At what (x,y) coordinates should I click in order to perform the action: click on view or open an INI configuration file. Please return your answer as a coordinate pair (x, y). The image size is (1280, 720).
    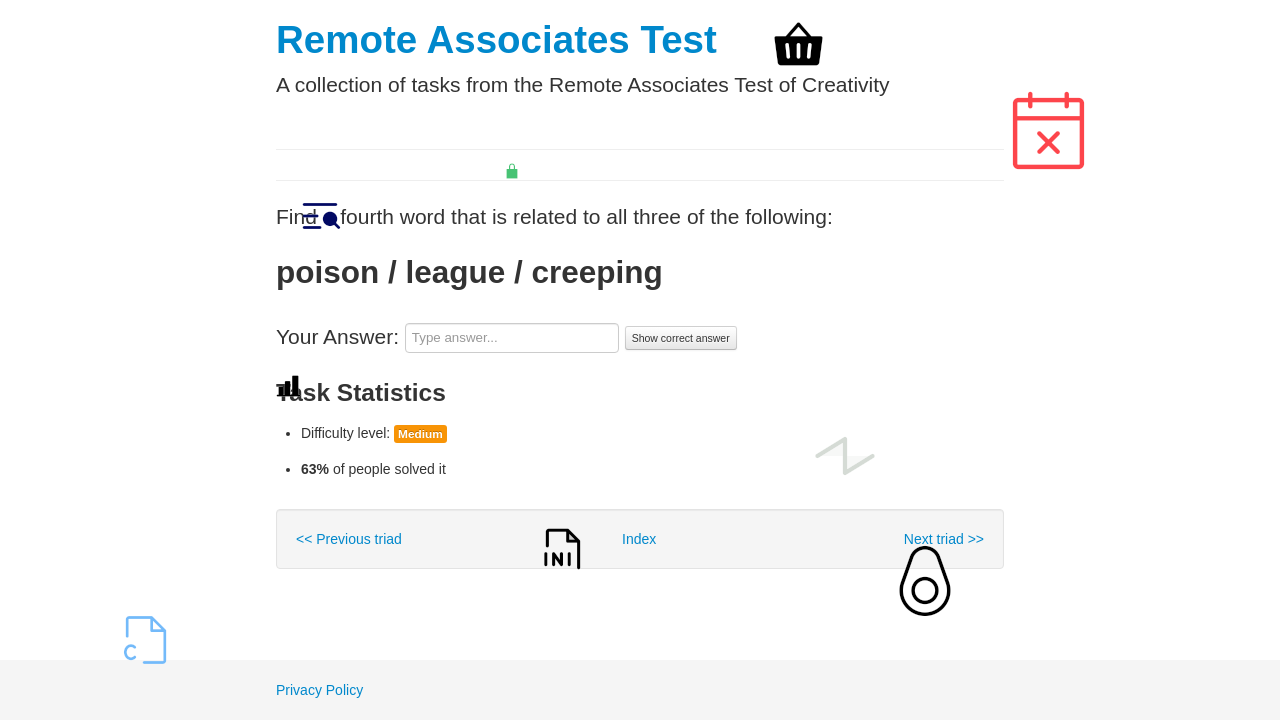
    Looking at the image, I should click on (563, 549).